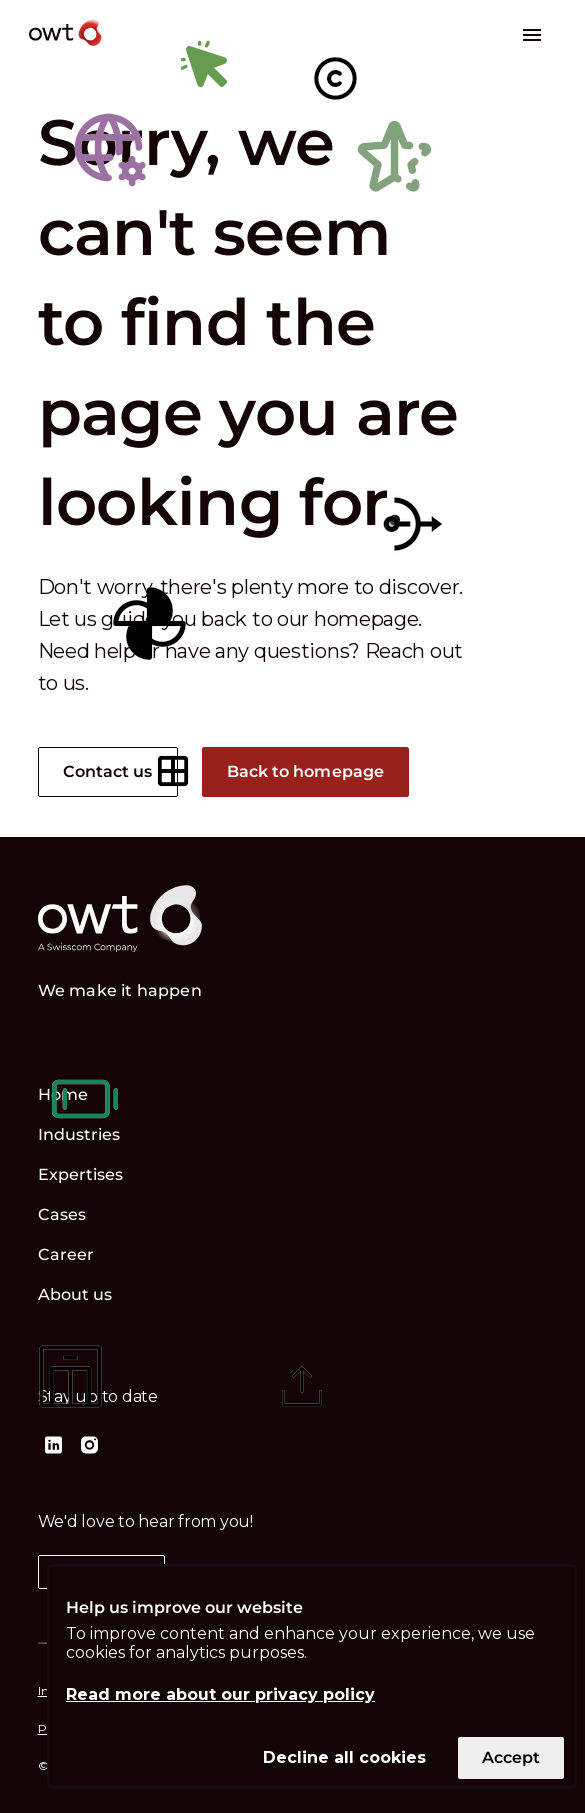  What do you see at coordinates (108, 147) in the screenshot?
I see `configure global or regional settings` at bounding box center [108, 147].